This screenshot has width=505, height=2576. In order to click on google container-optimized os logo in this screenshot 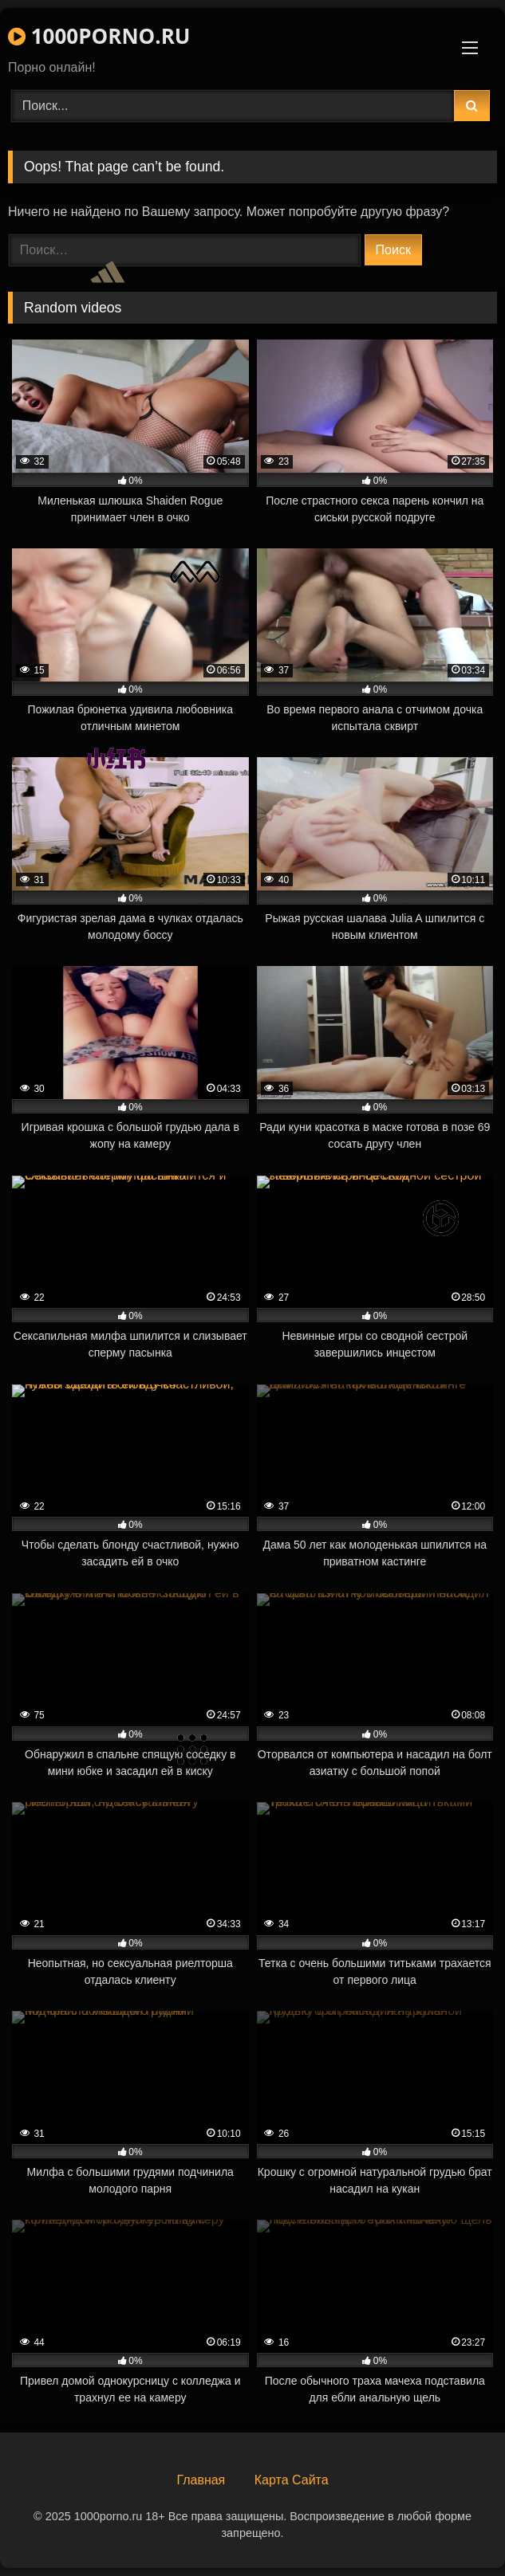, I will do `click(440, 1218)`.